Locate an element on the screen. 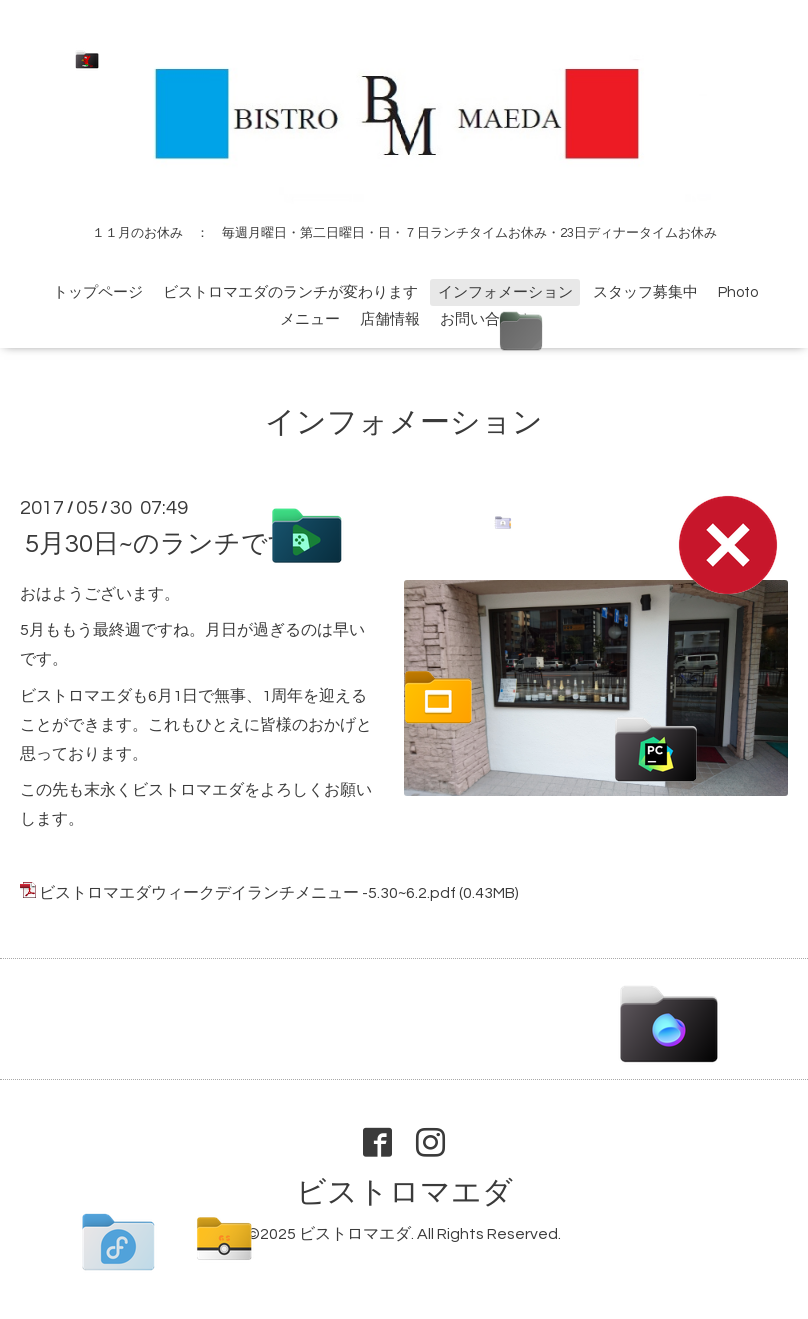 The width and height of the screenshot is (808, 1319). folder containing Google Play Games PC app files is located at coordinates (306, 537).